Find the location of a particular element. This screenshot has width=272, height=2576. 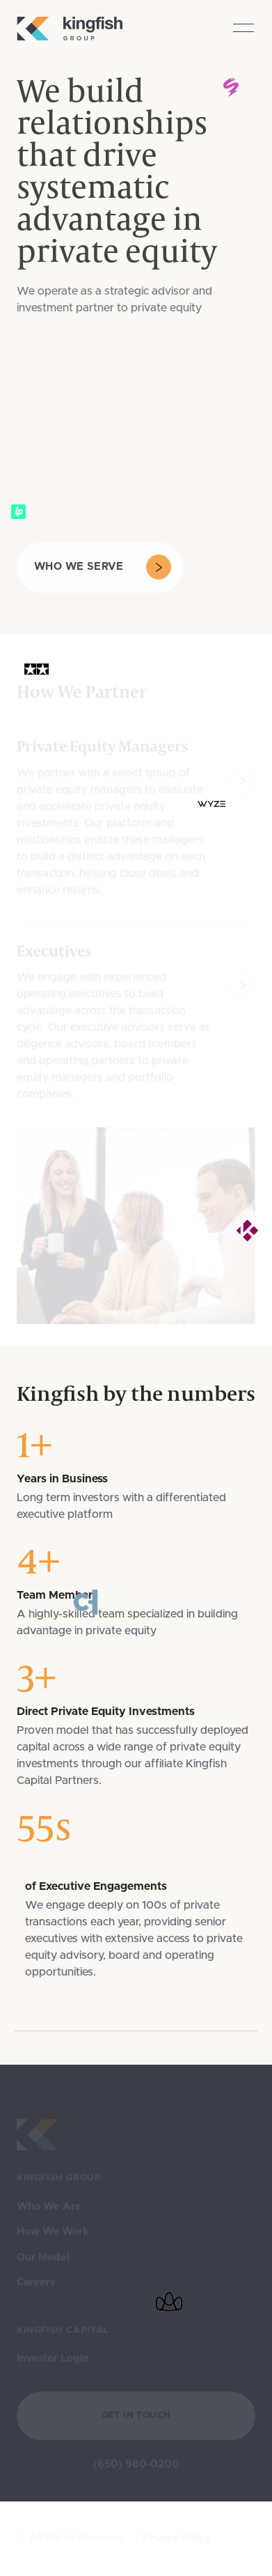

numba python compiler logo is located at coordinates (231, 88).